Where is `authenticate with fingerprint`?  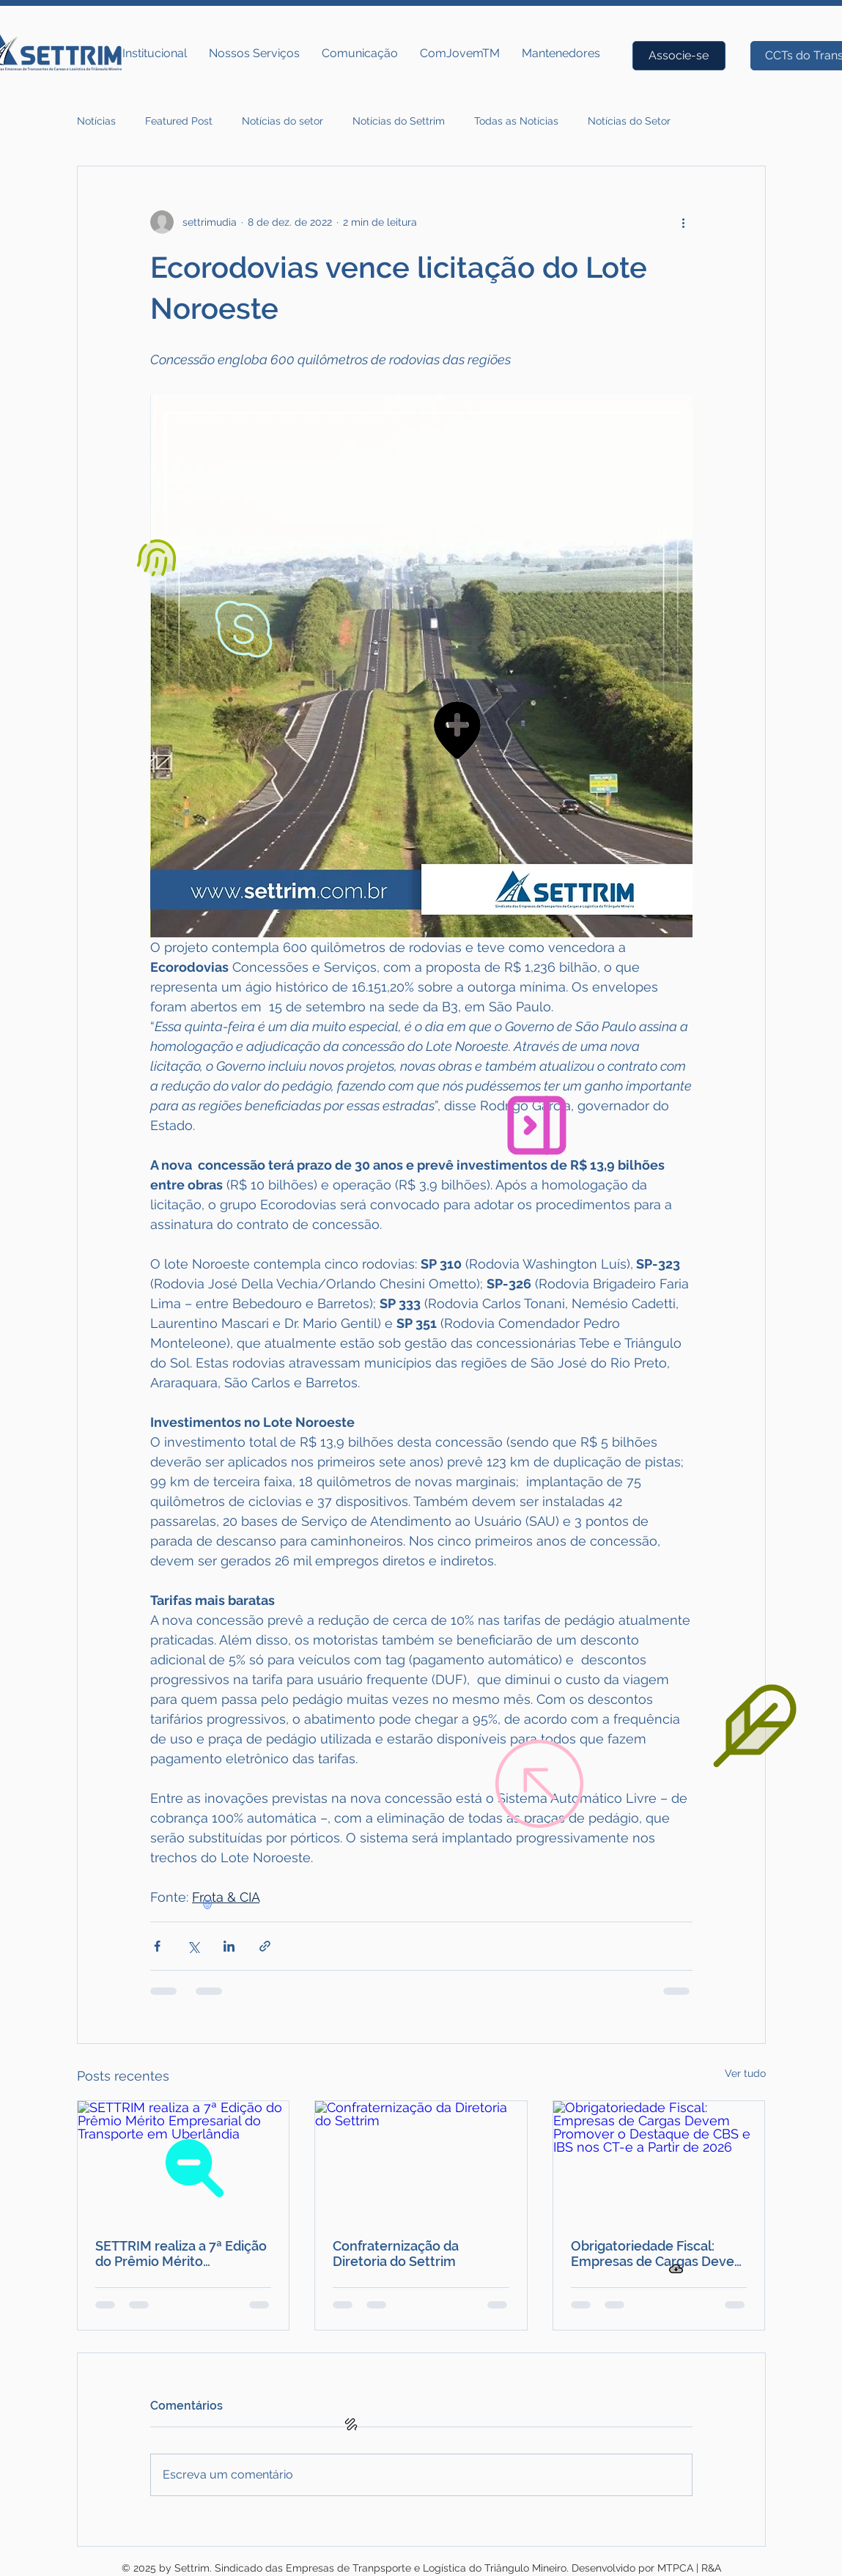
authenticate with fingerprint is located at coordinates (157, 558).